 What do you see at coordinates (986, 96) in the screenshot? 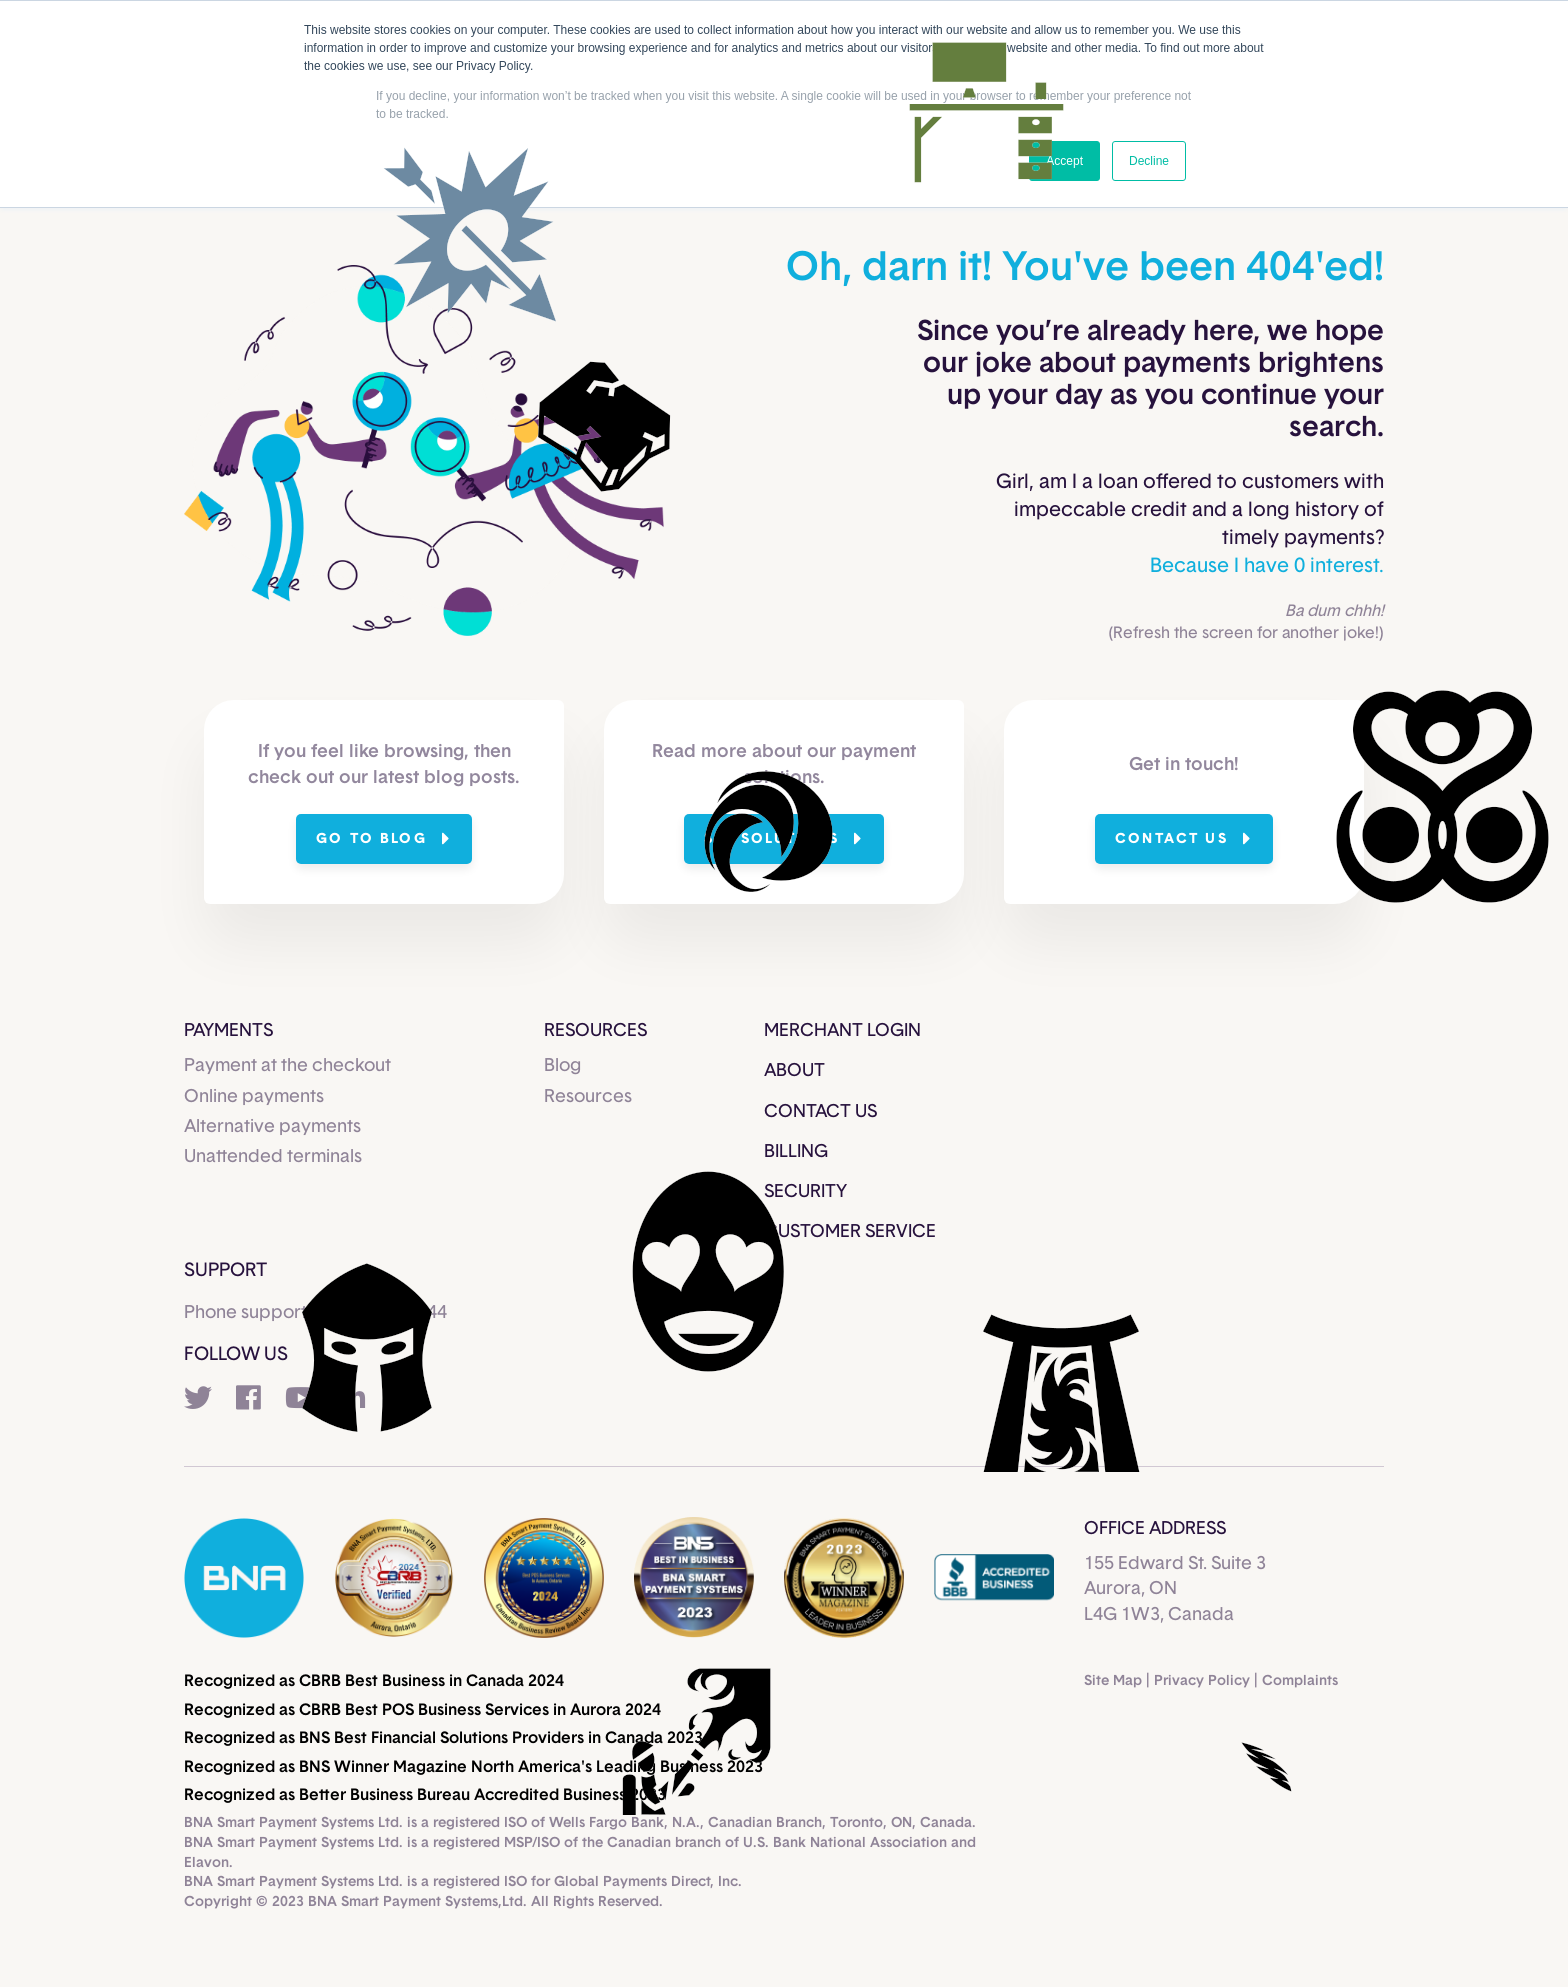
I see `access workspace or office settings` at bounding box center [986, 96].